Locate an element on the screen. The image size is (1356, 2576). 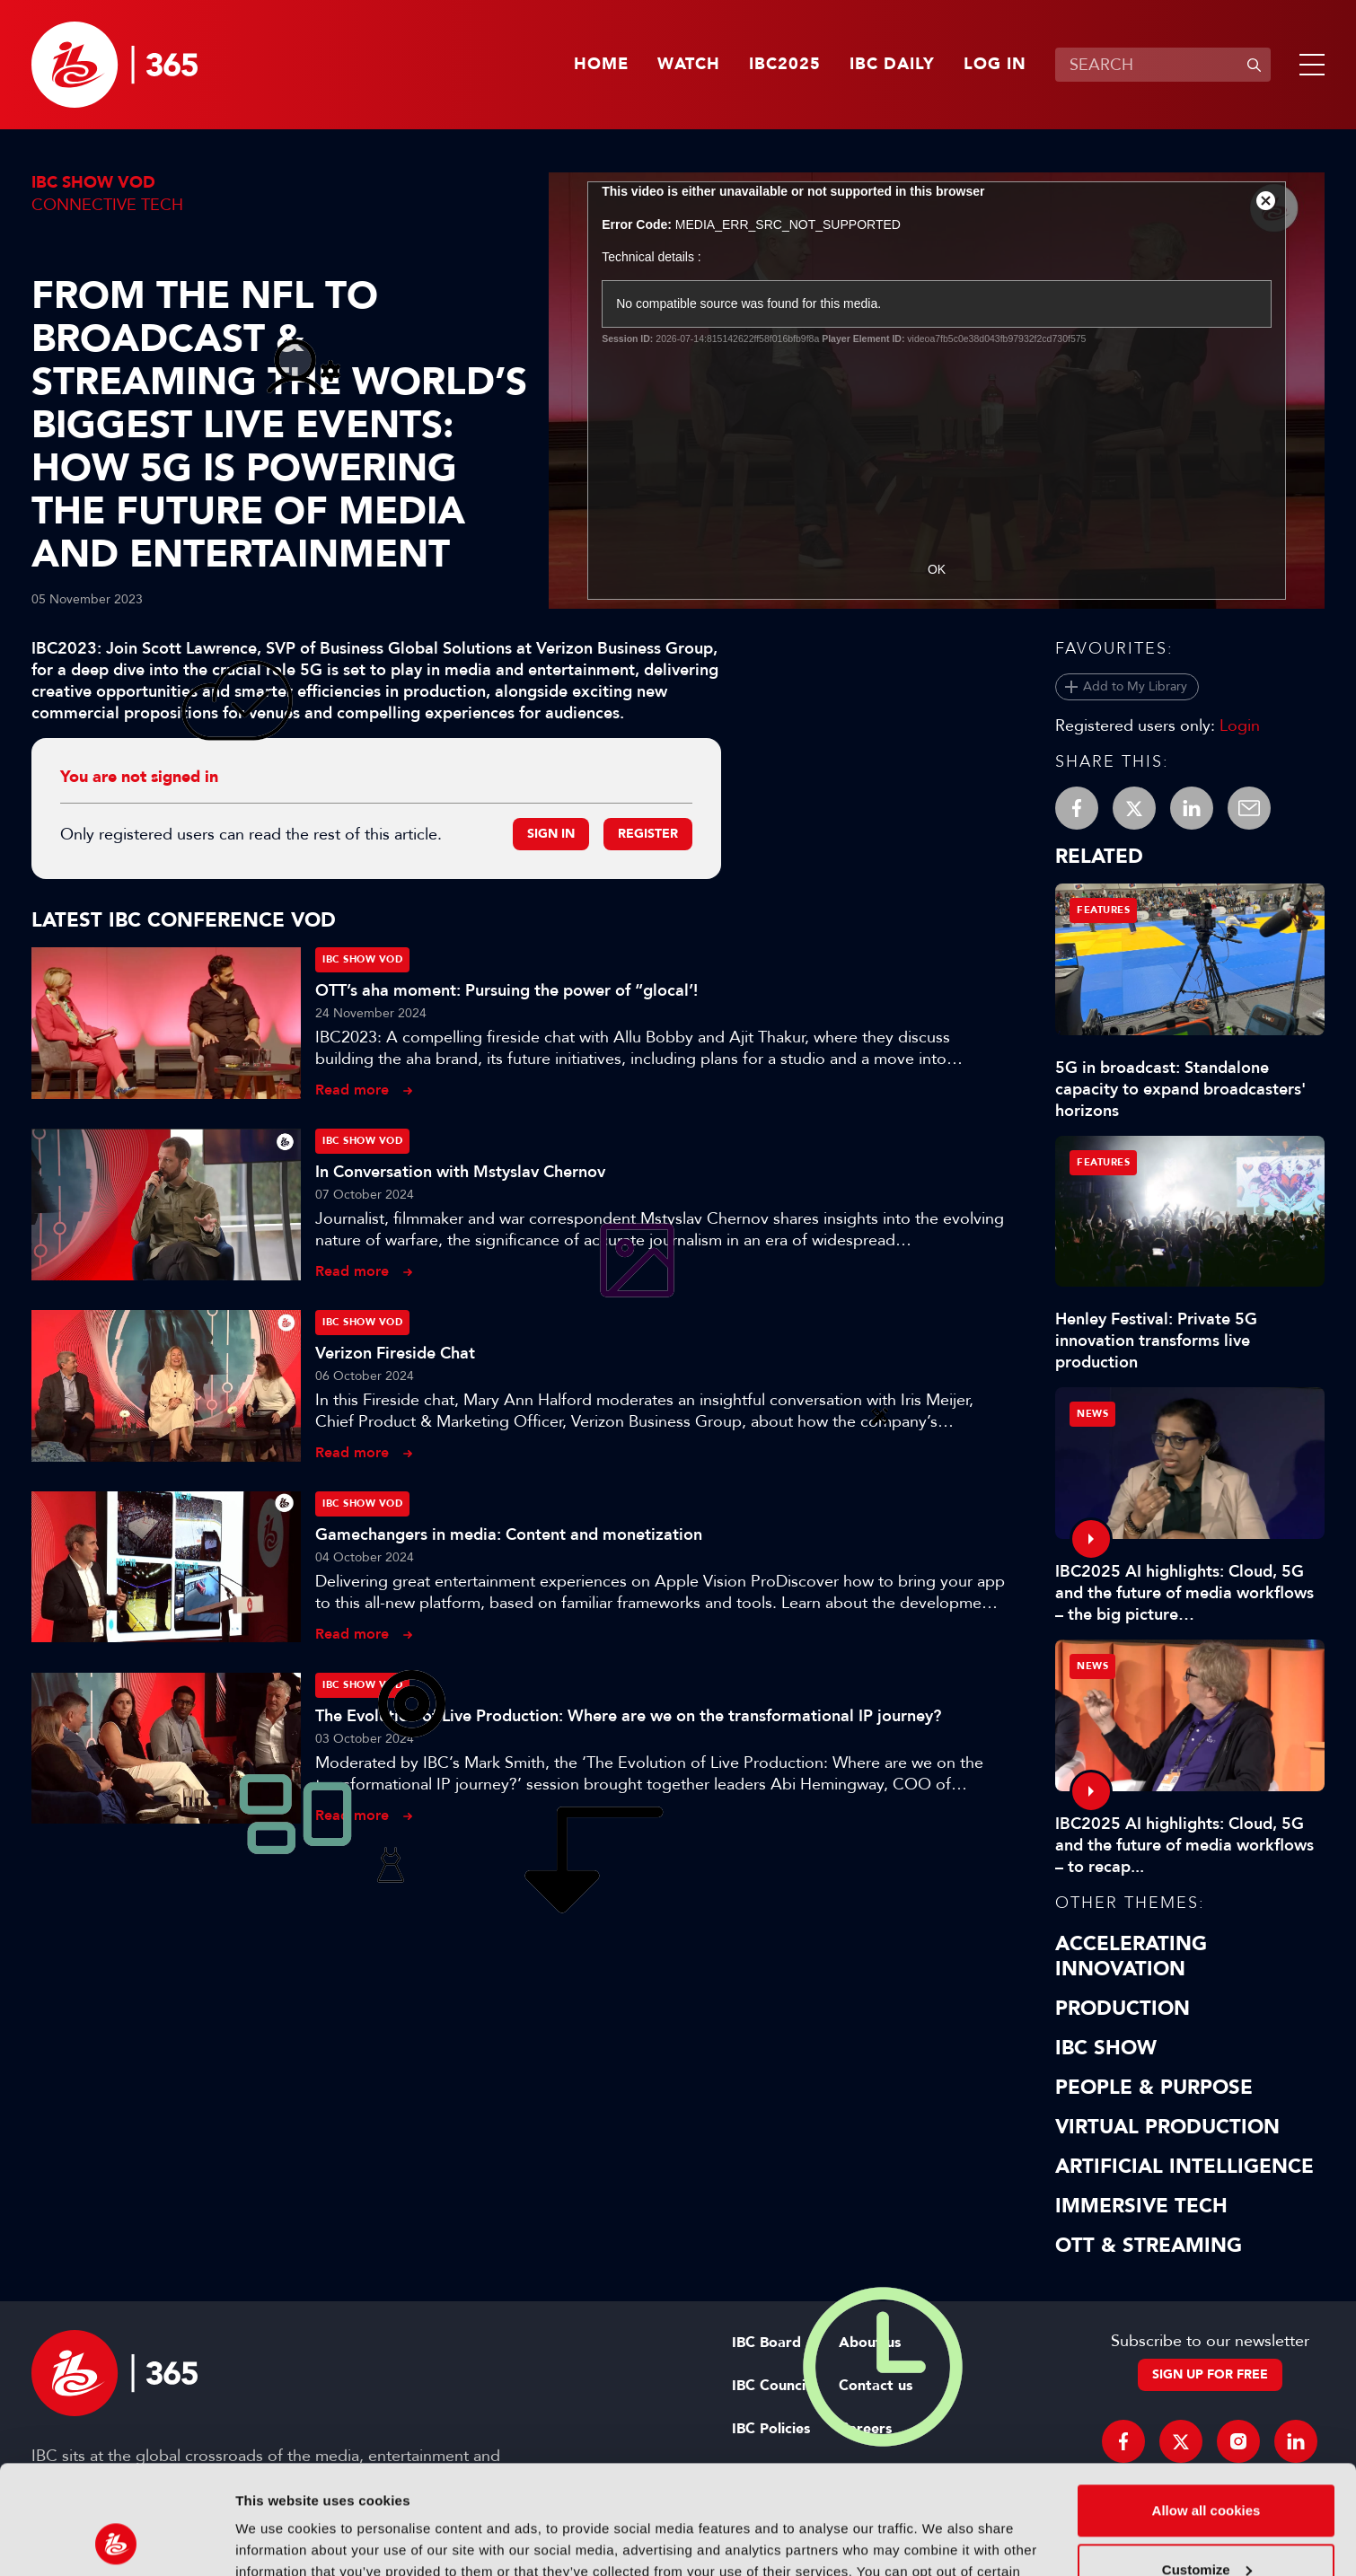
an open issue in your feed is located at coordinates (411, 1703).